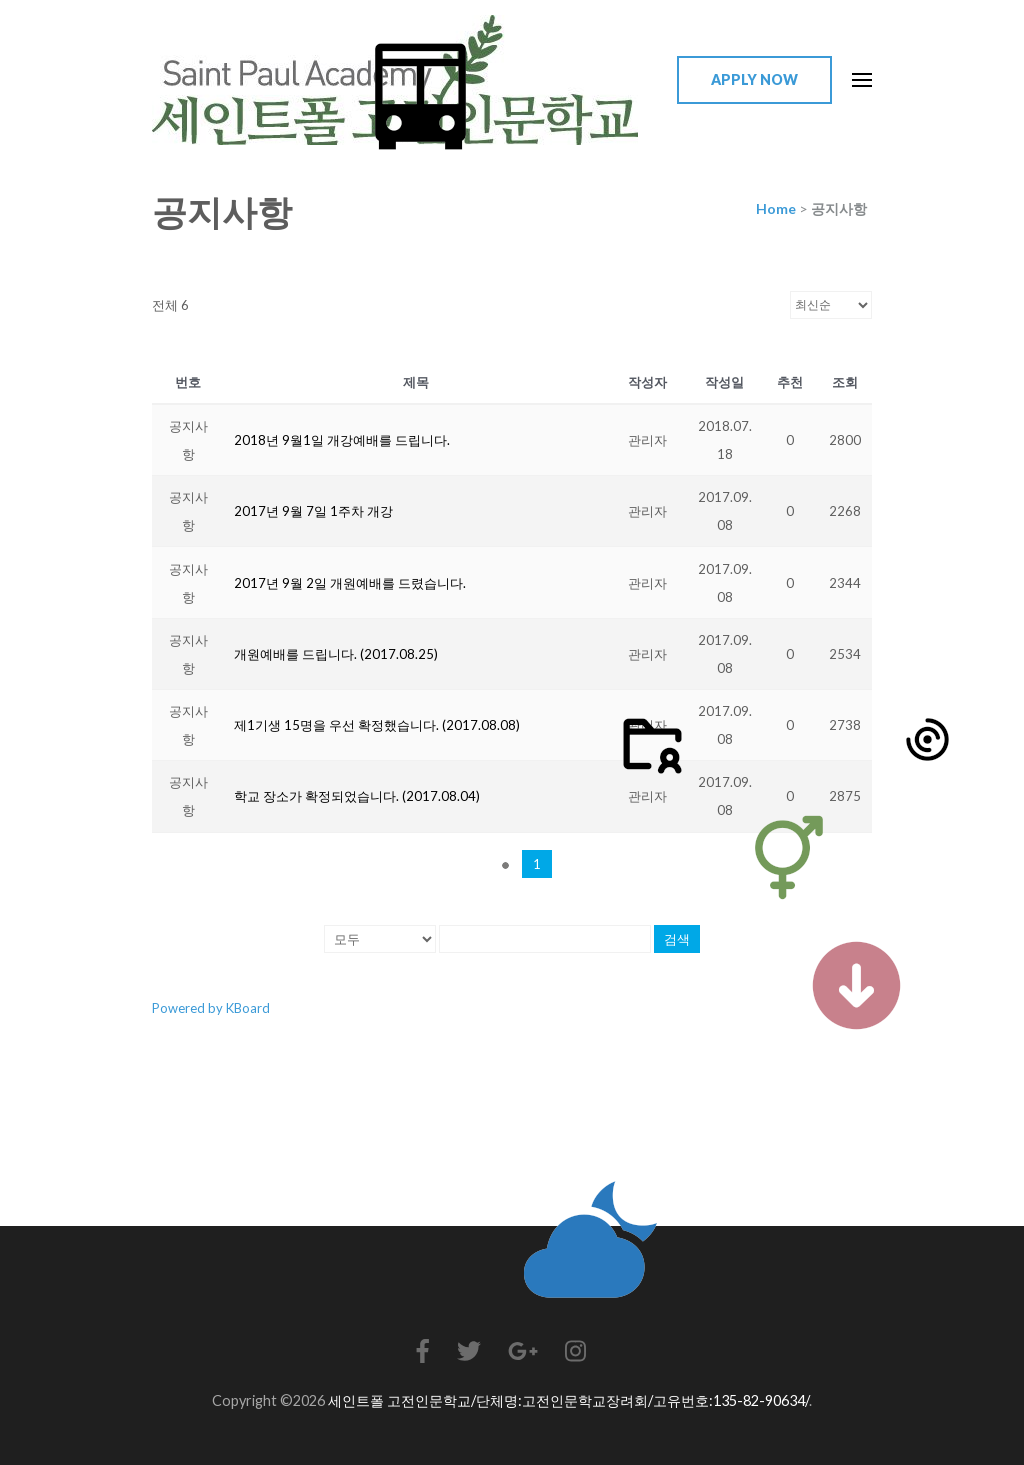  What do you see at coordinates (590, 1239) in the screenshot?
I see `indicates cloudy night weather conditions` at bounding box center [590, 1239].